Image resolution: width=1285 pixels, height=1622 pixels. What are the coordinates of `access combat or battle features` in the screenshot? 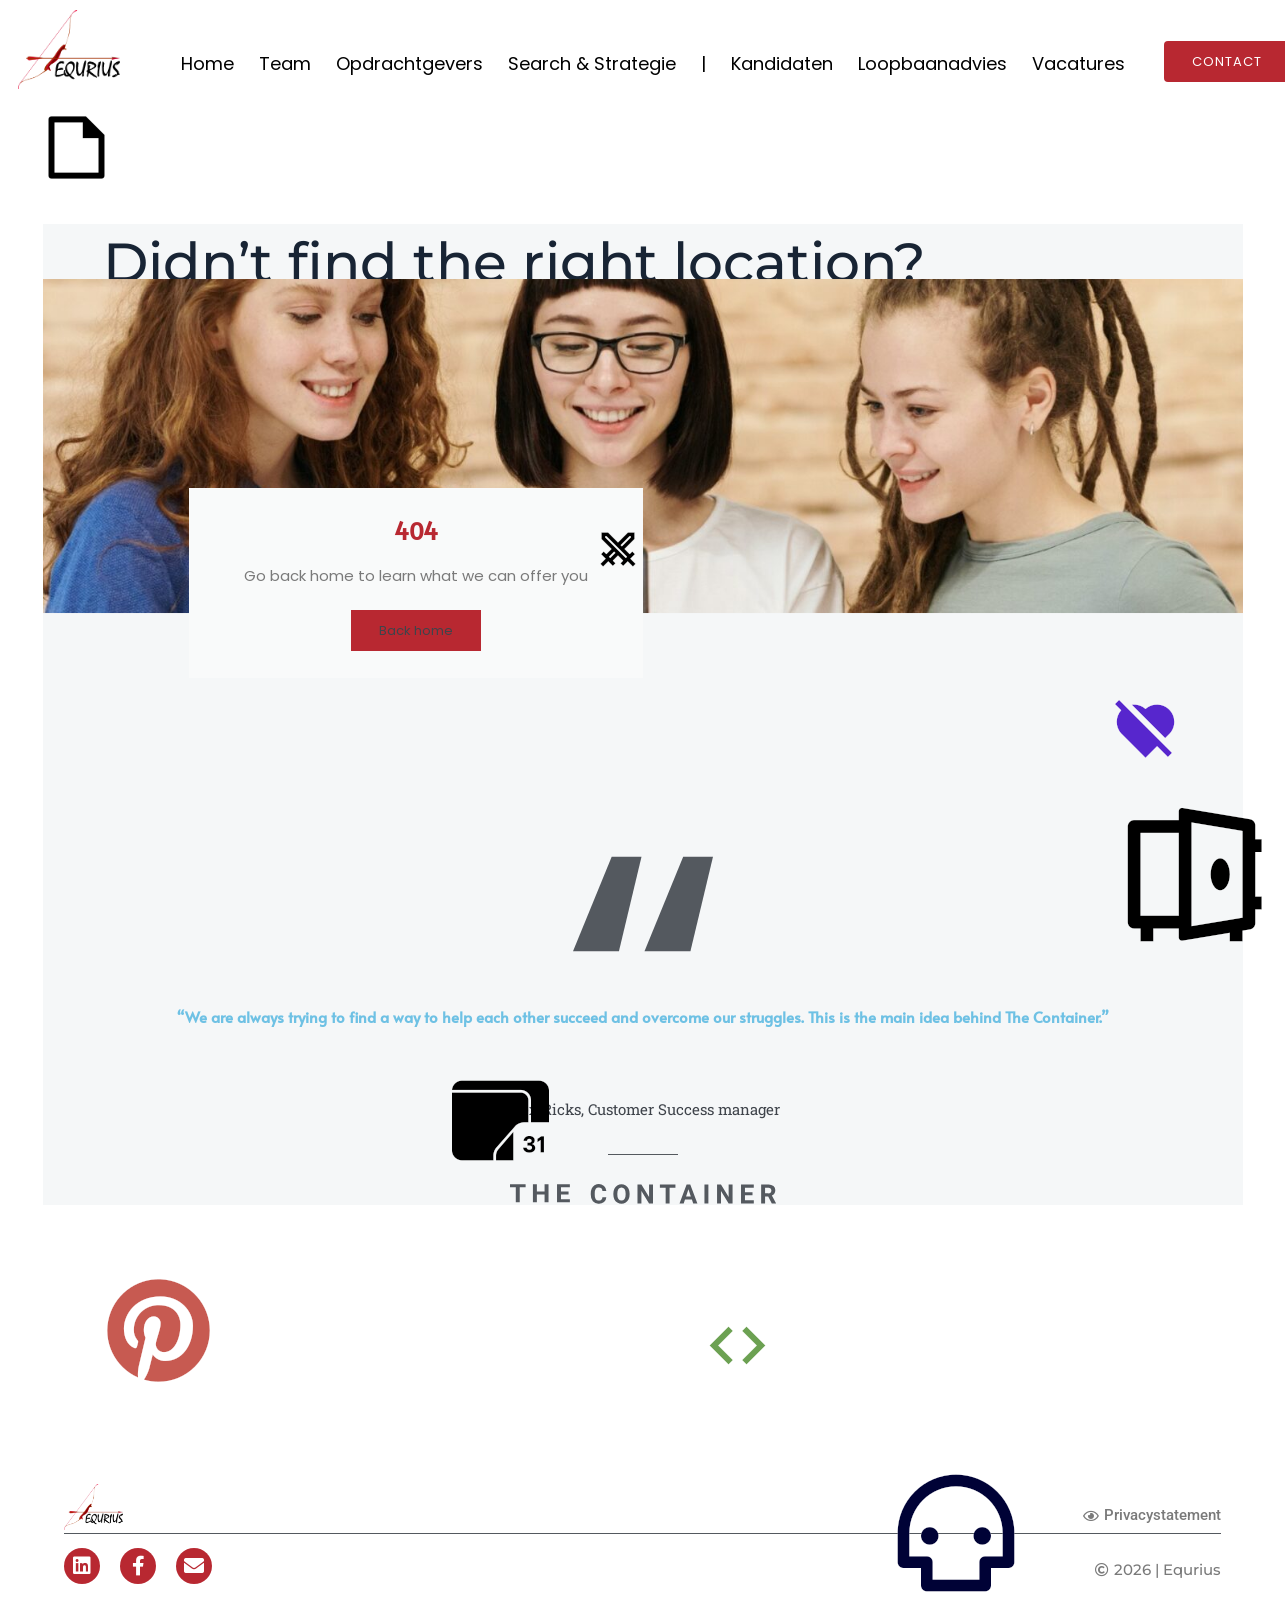 It's located at (618, 549).